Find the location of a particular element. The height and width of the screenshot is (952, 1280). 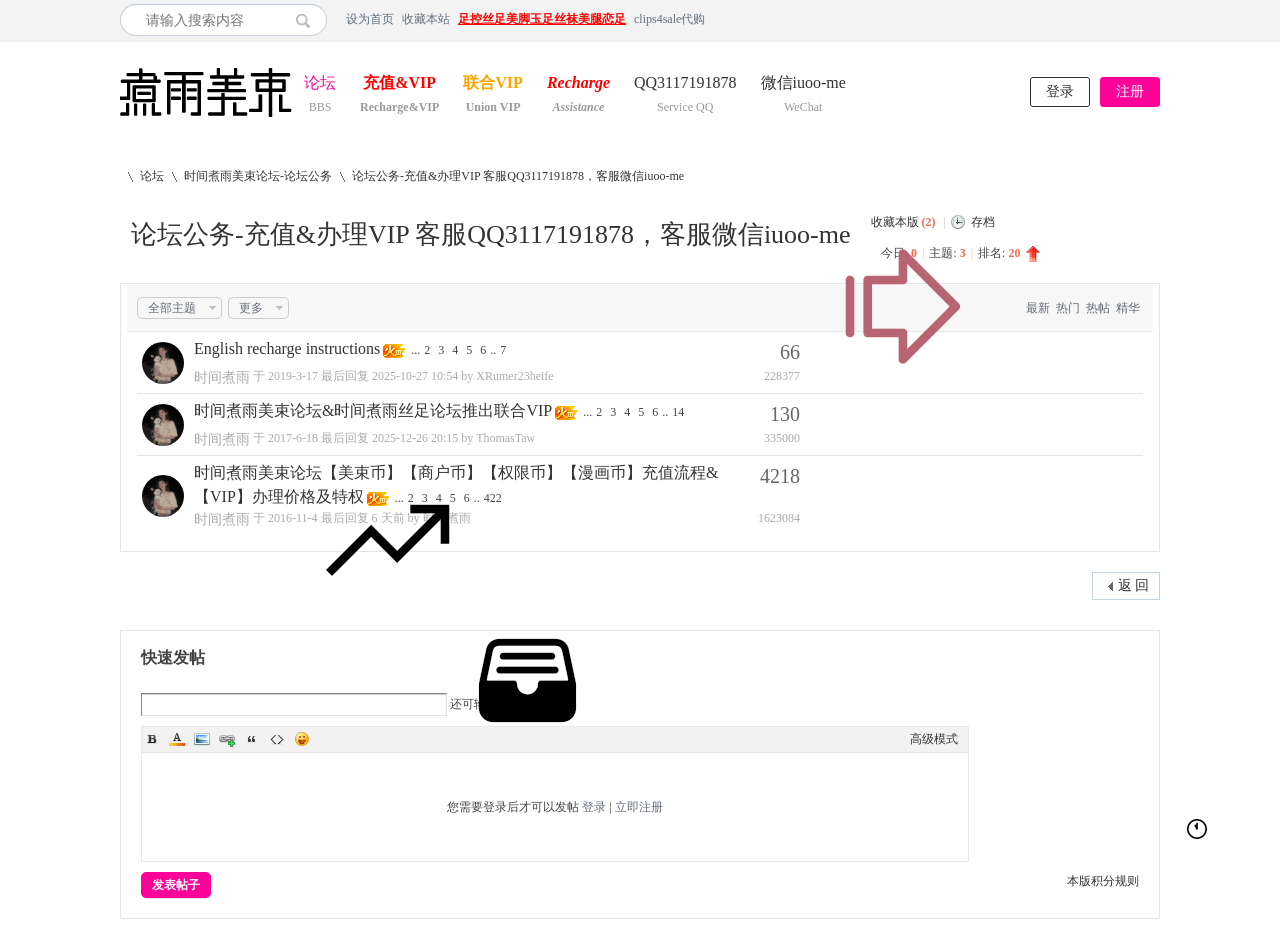

view inbox or received files is located at coordinates (527, 680).